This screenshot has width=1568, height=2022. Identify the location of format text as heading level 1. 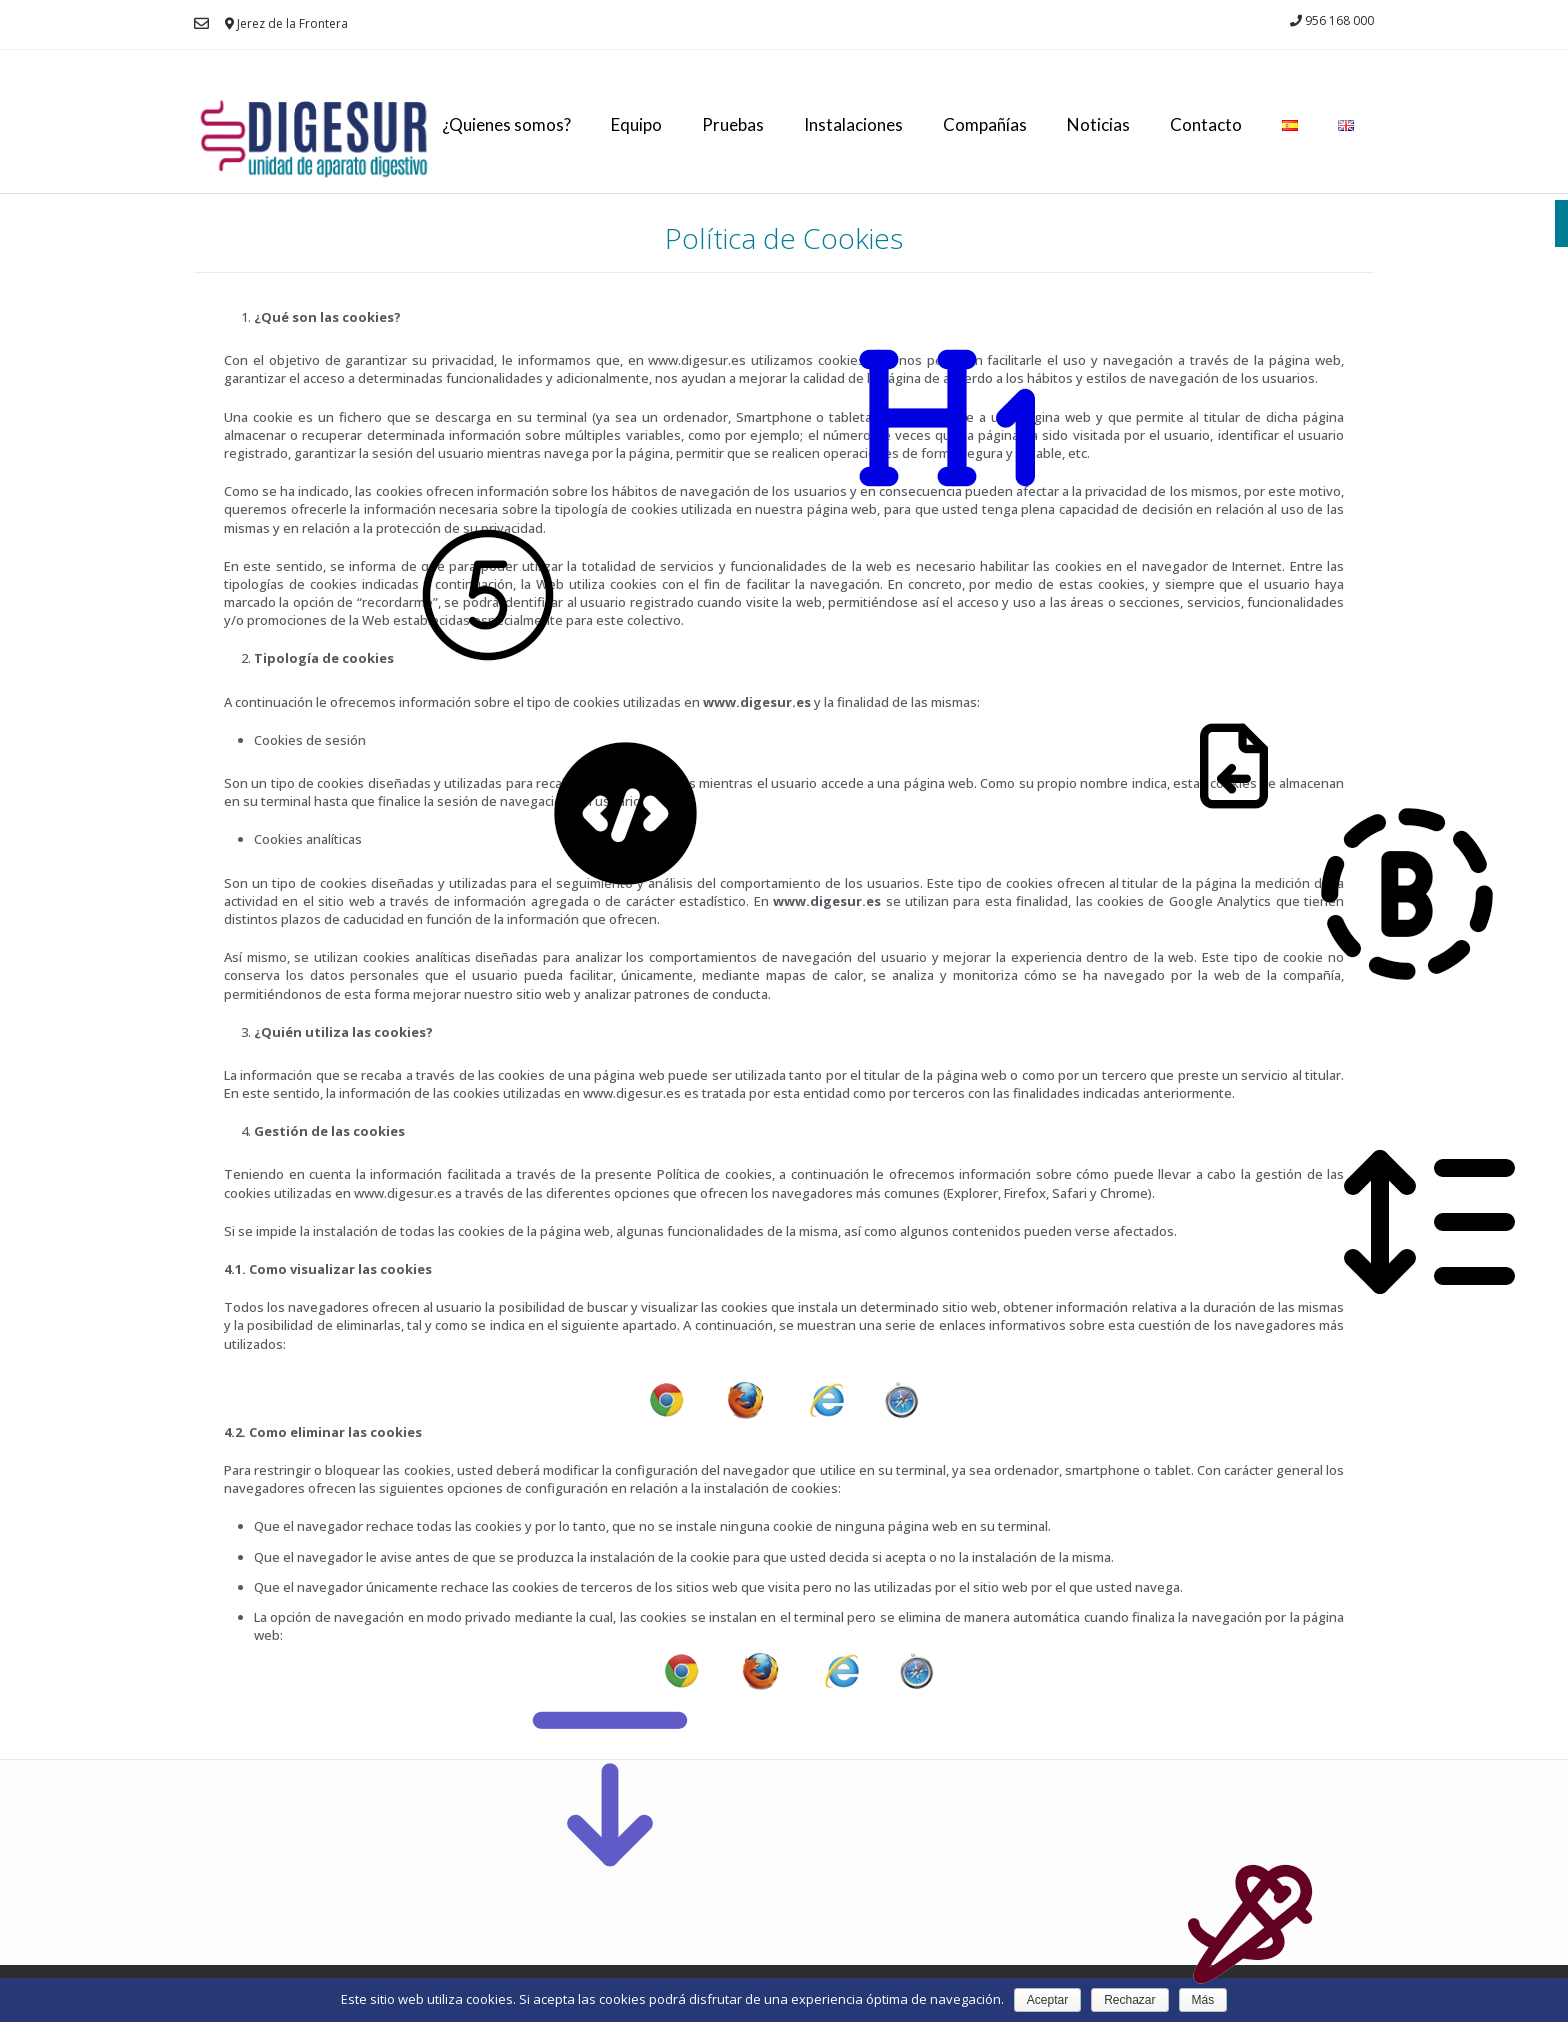
(957, 418).